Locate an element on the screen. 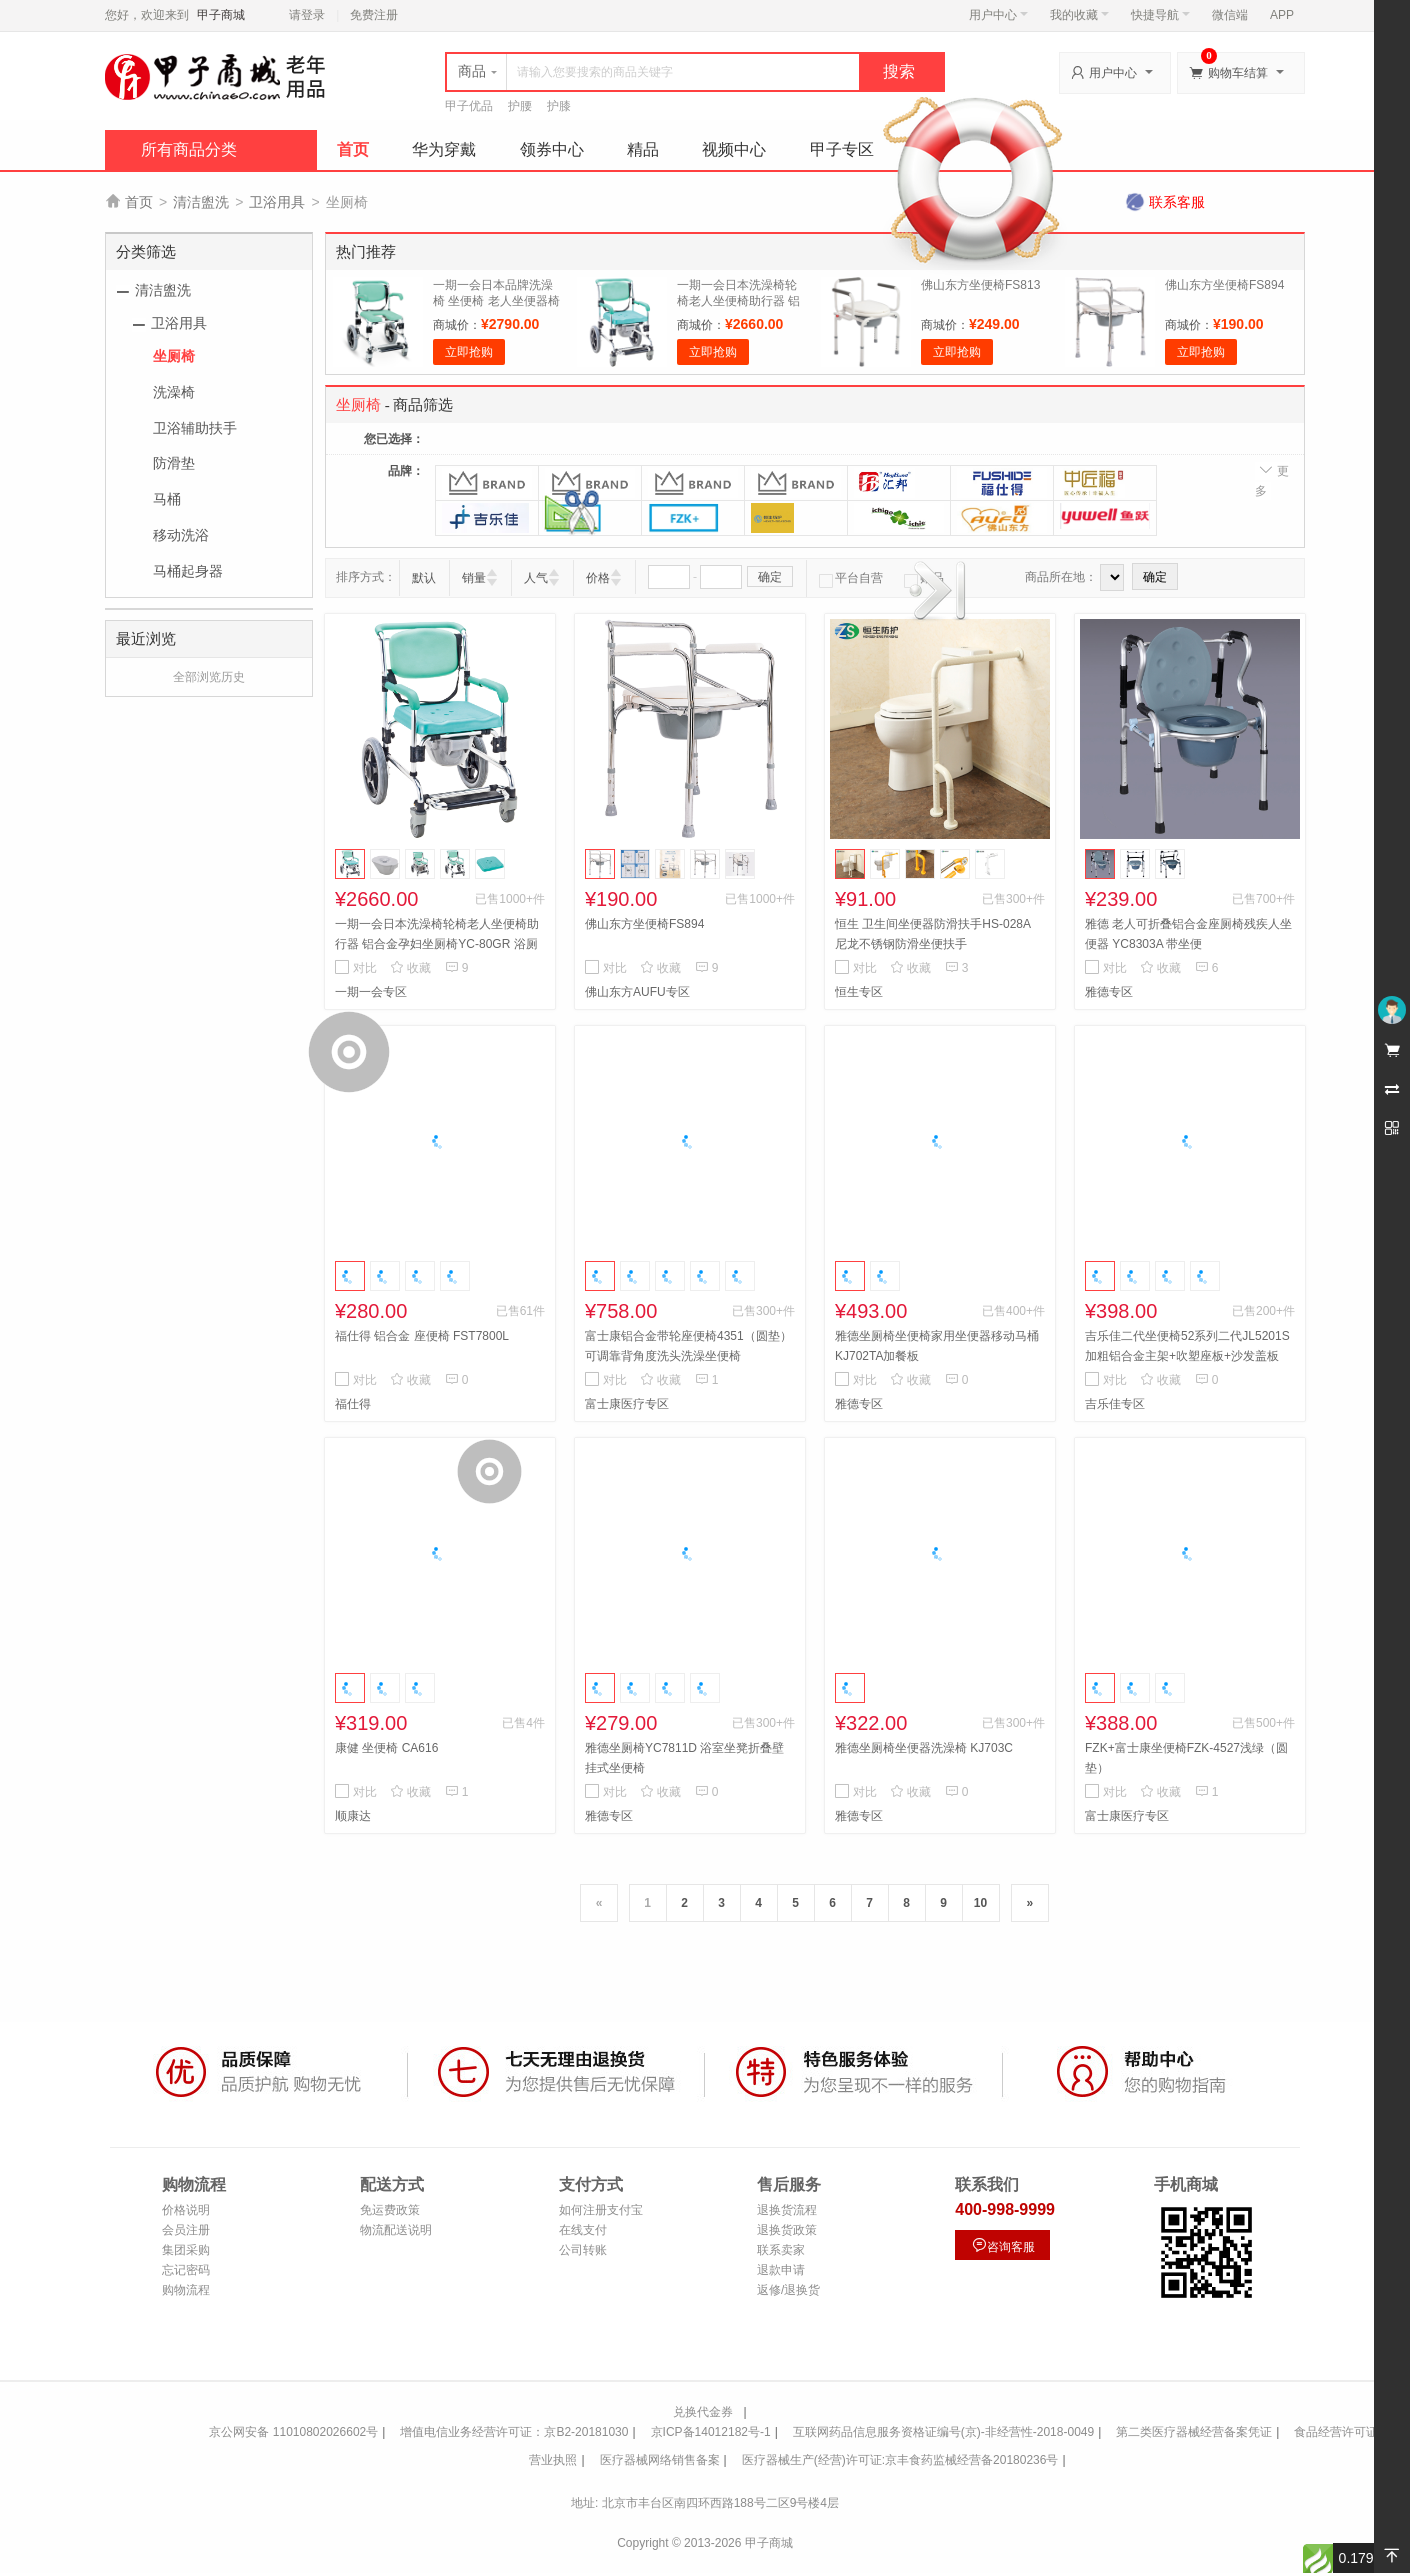 Image resolution: width=1410 pixels, height=2573 pixels. access utility and accessory applications is located at coordinates (570, 508).